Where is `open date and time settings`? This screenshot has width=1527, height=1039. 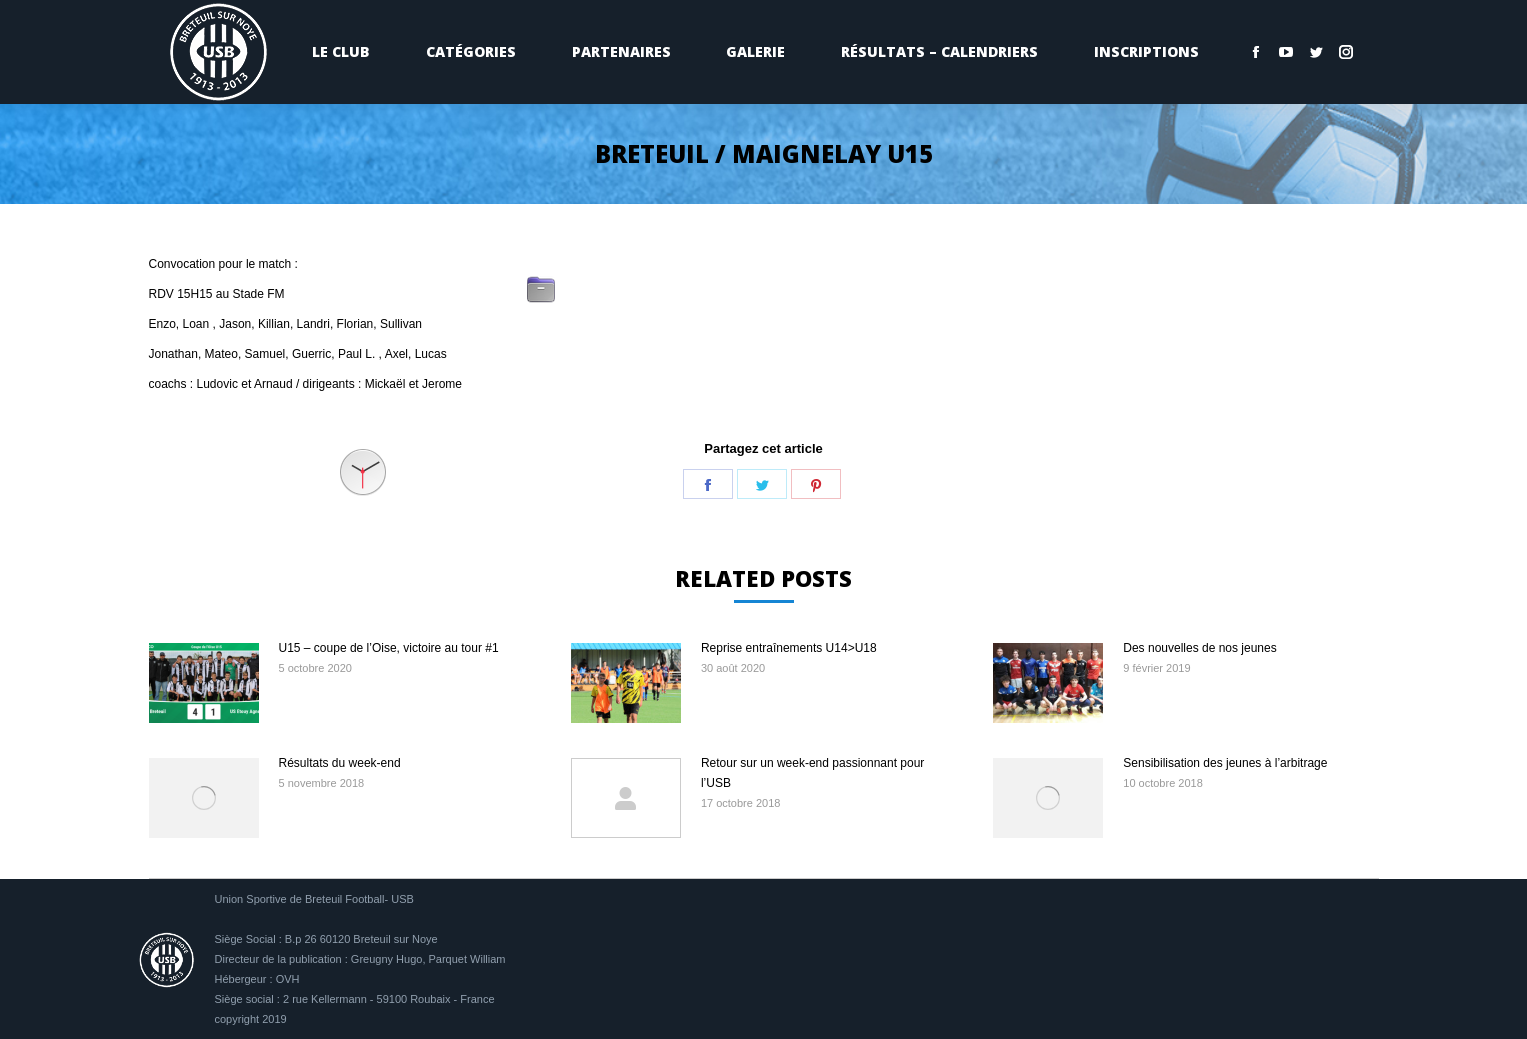
open date and time settings is located at coordinates (363, 472).